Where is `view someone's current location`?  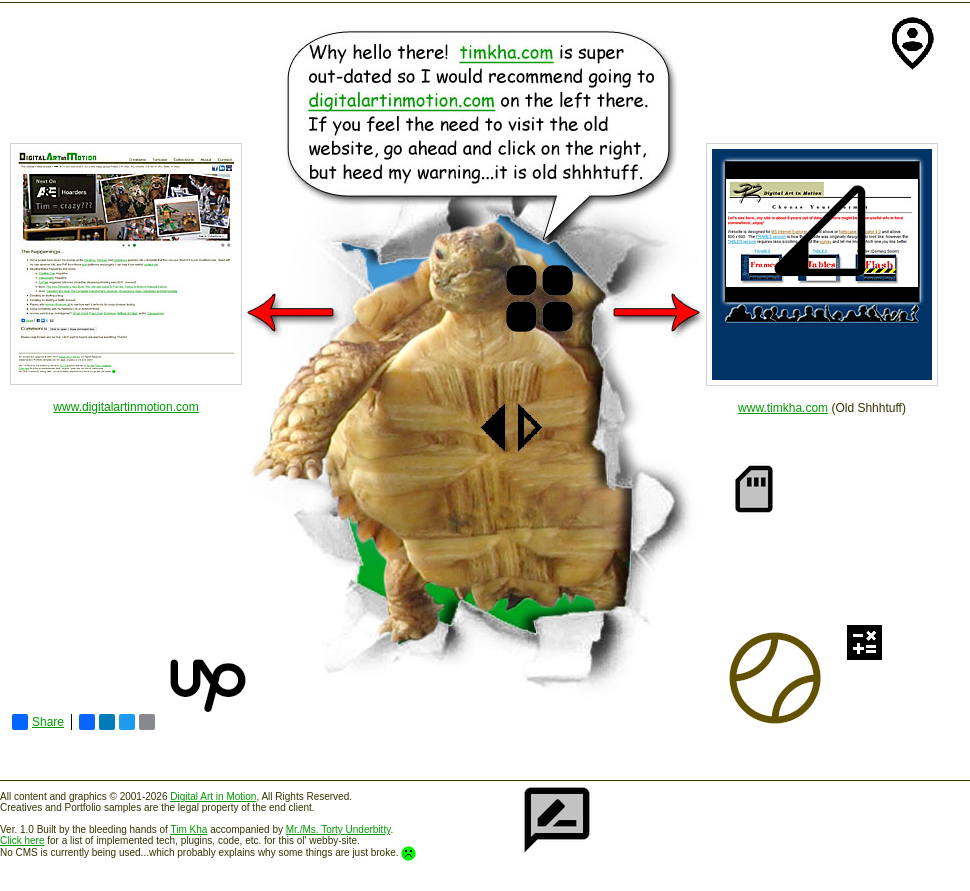 view someone's current location is located at coordinates (912, 43).